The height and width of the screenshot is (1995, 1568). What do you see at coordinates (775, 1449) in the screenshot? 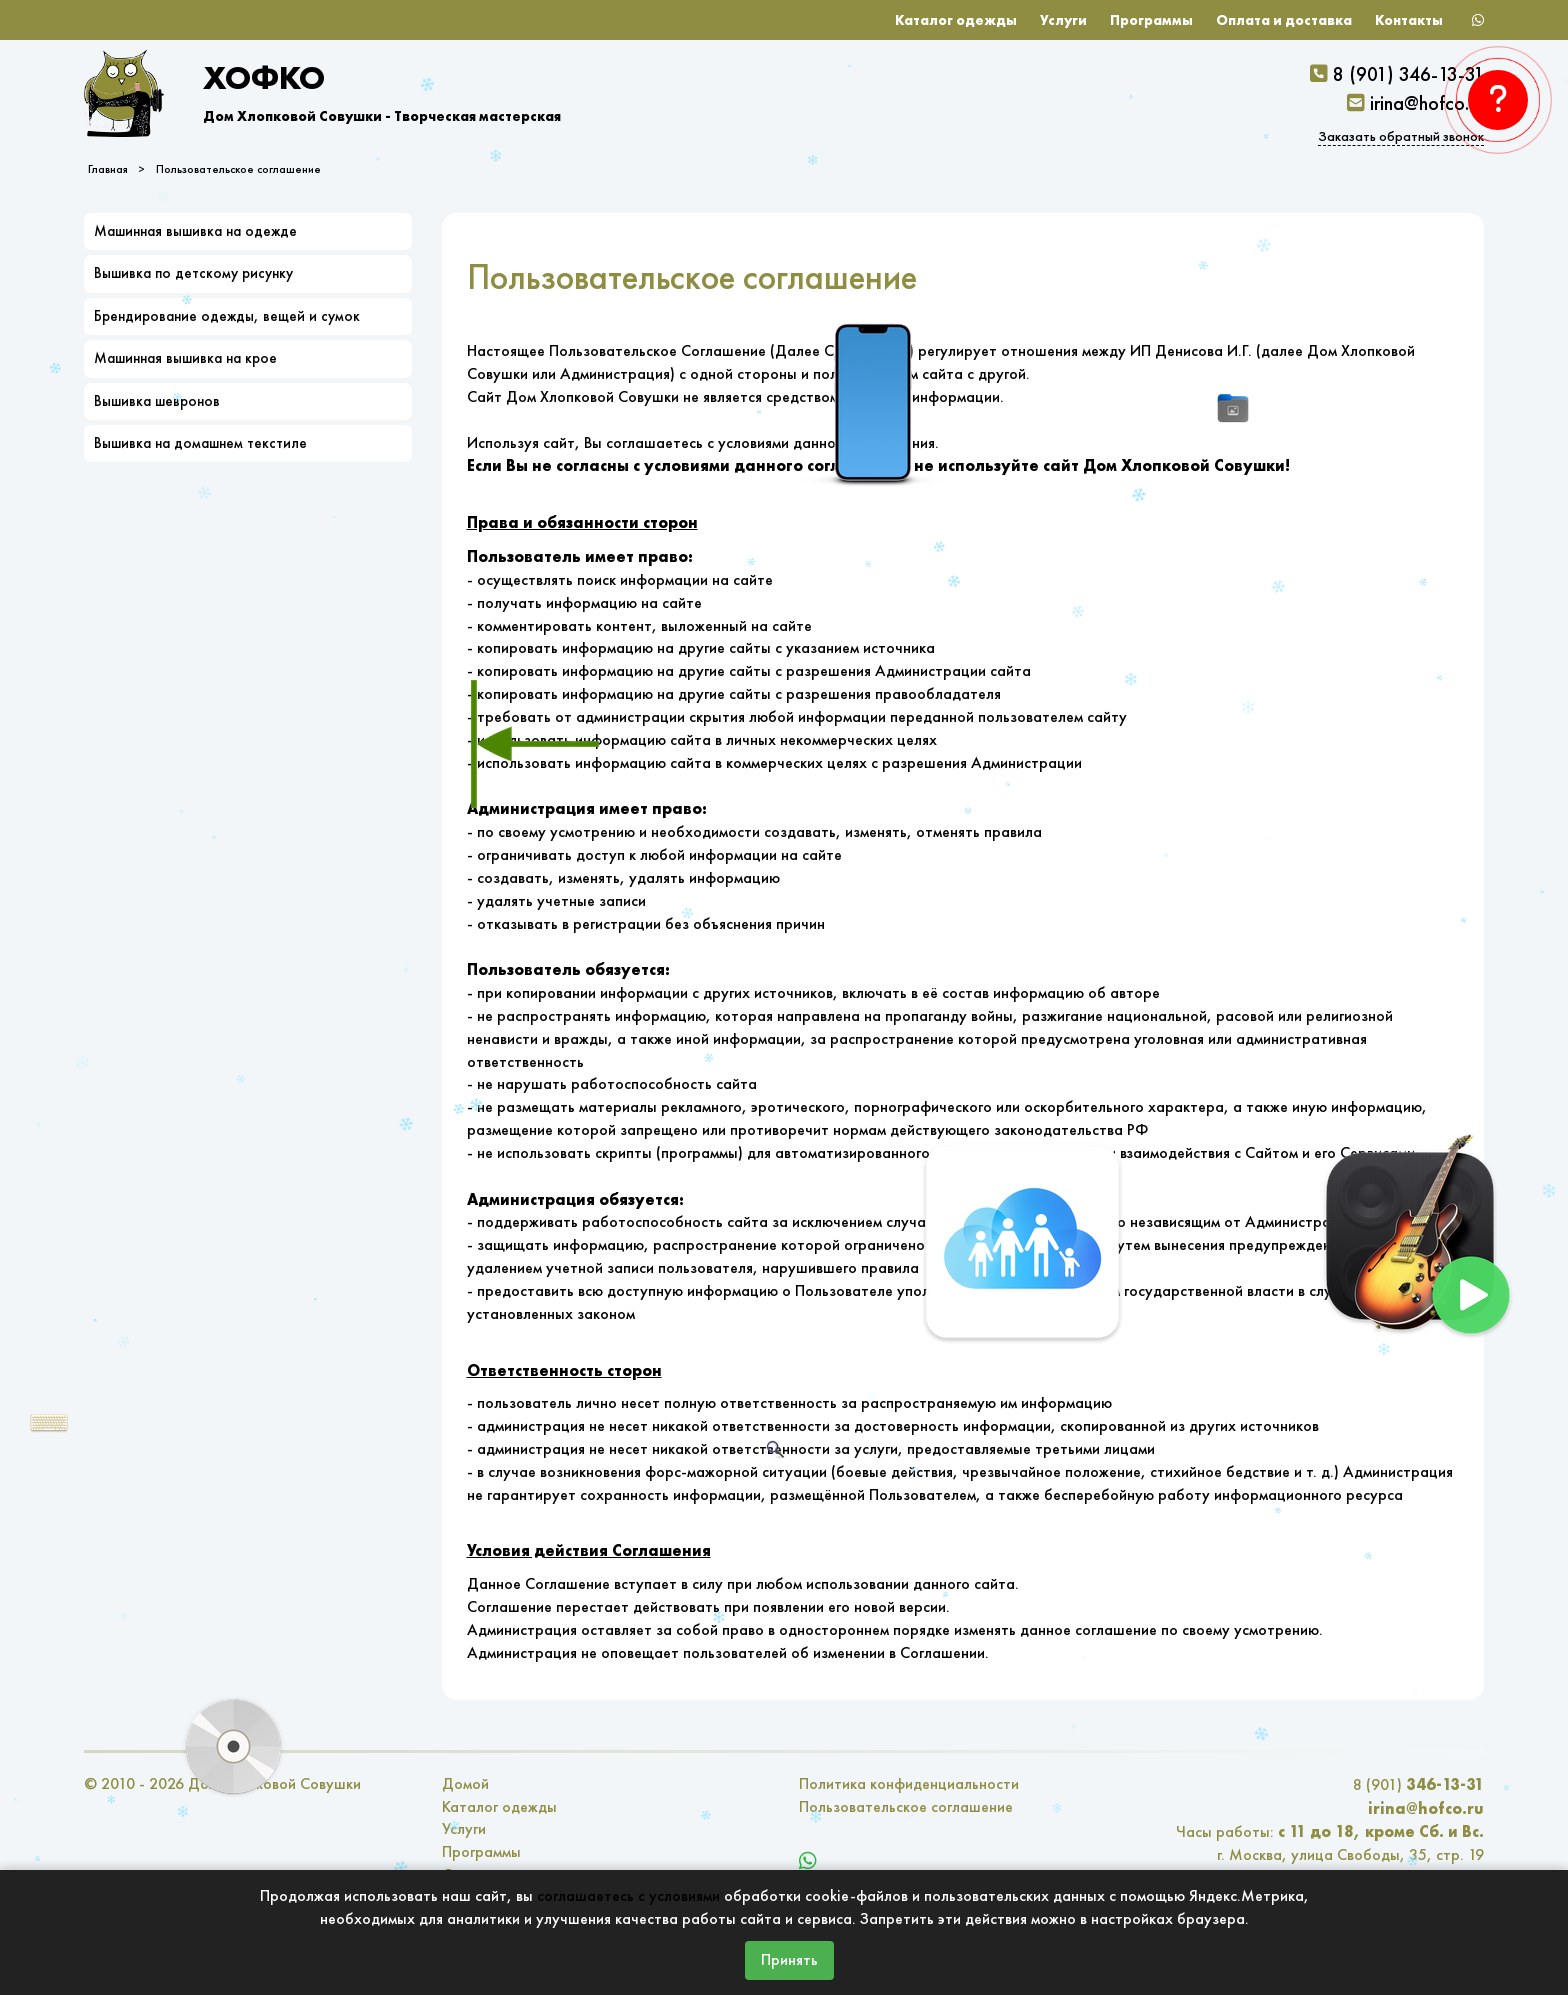
I see `search for items or content` at bounding box center [775, 1449].